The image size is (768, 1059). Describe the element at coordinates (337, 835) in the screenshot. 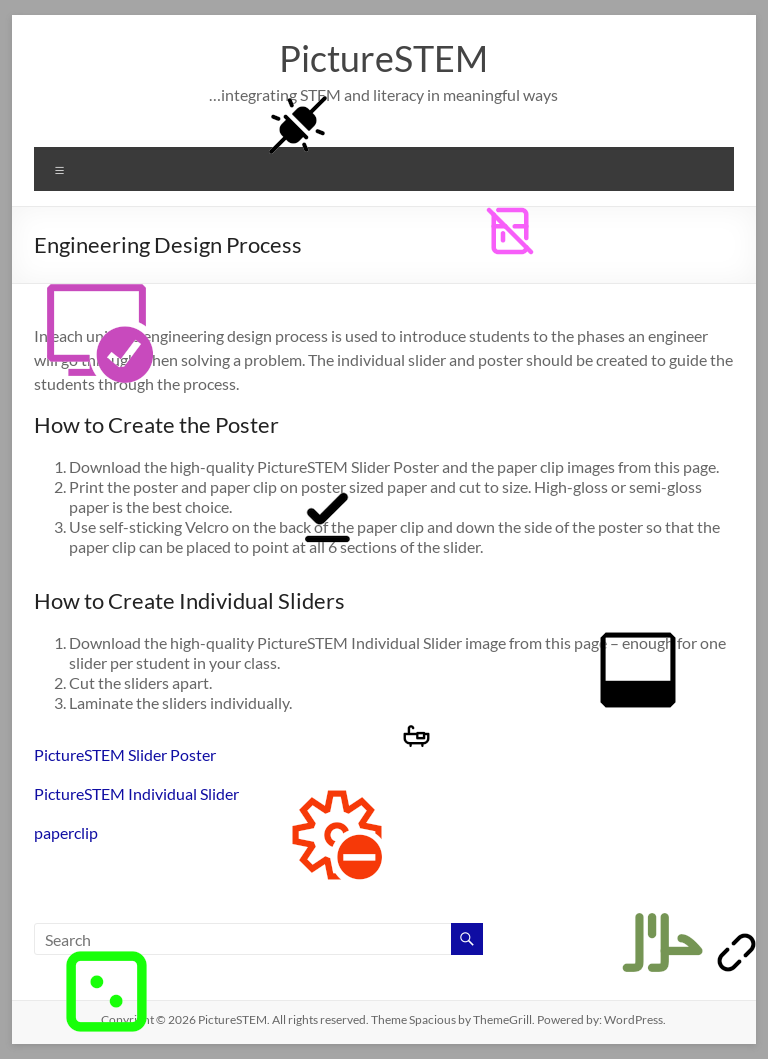

I see `exclude file or folder from settings` at that location.